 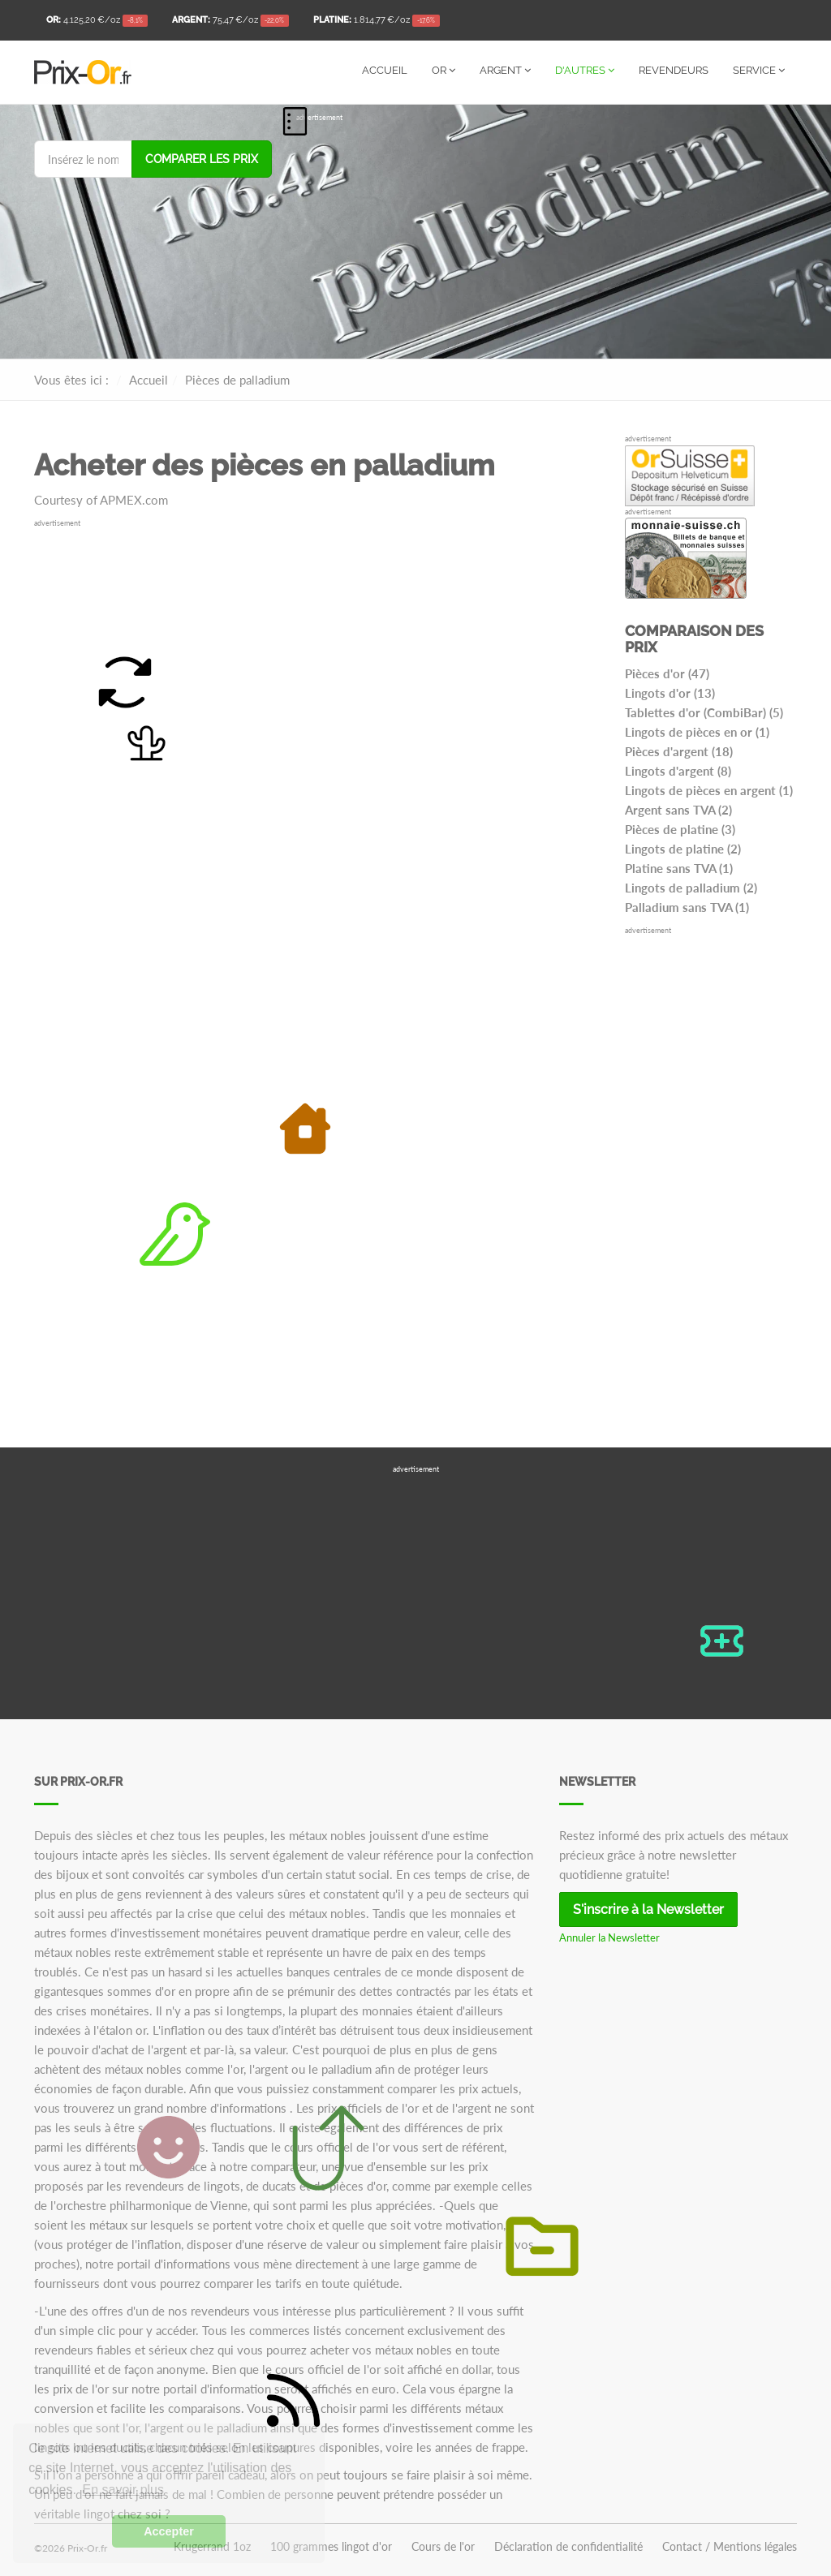 I want to click on indicates desert or arid climate theme, so click(x=146, y=744).